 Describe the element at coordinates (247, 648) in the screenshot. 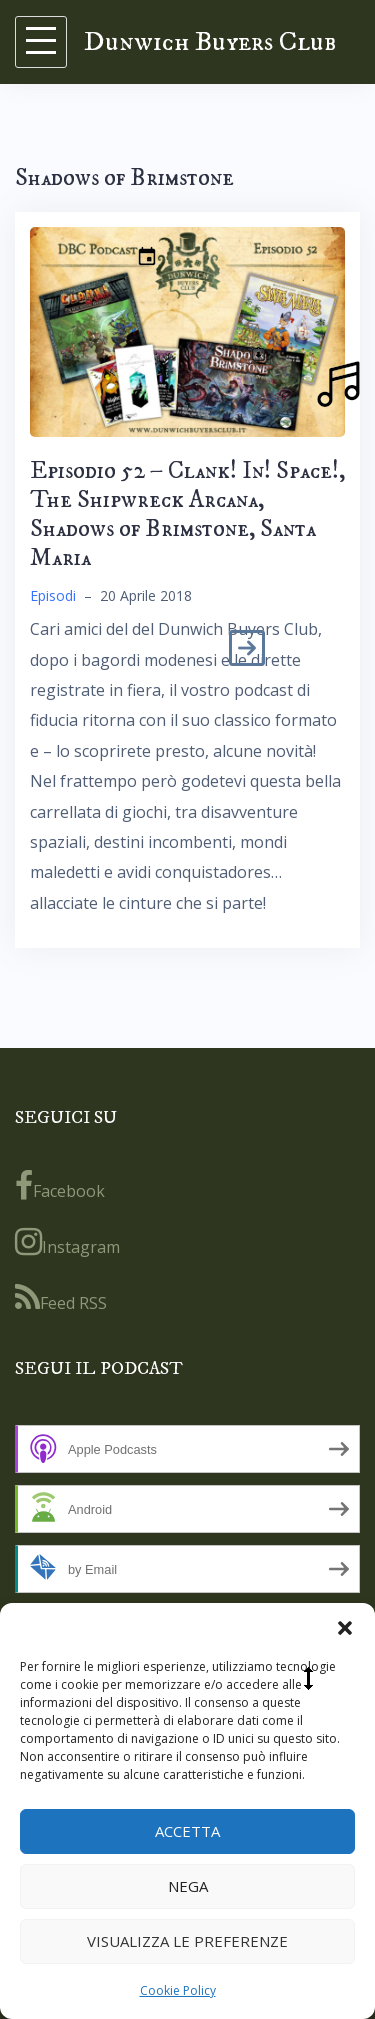

I see `navigate to the next page or section` at that location.